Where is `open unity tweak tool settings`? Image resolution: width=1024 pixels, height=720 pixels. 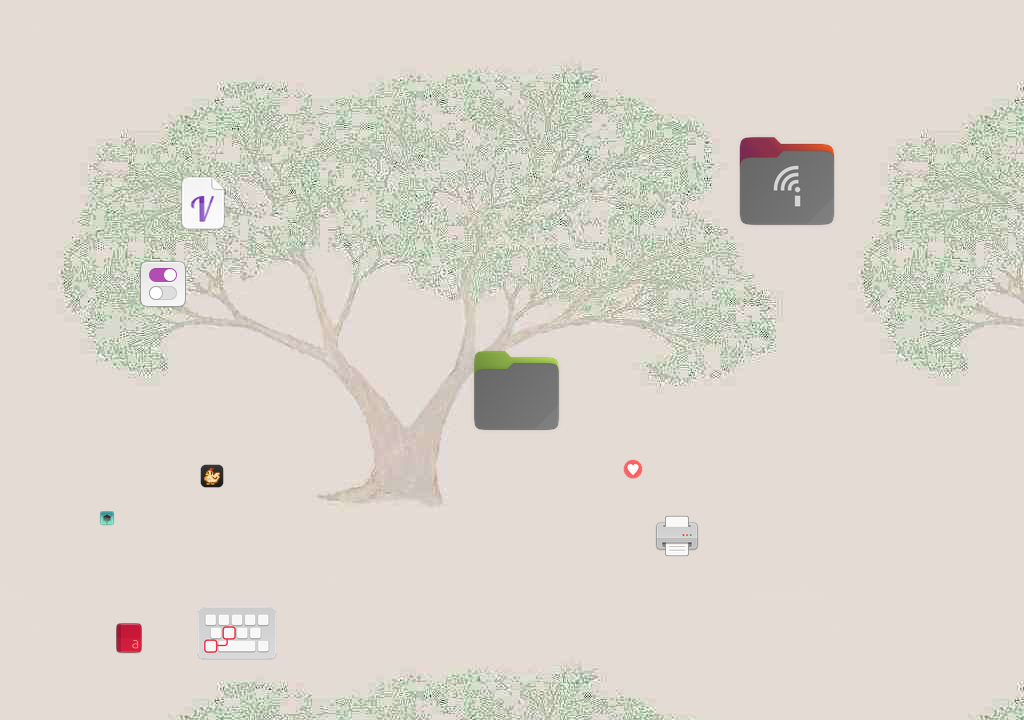
open unity tweak tool settings is located at coordinates (163, 284).